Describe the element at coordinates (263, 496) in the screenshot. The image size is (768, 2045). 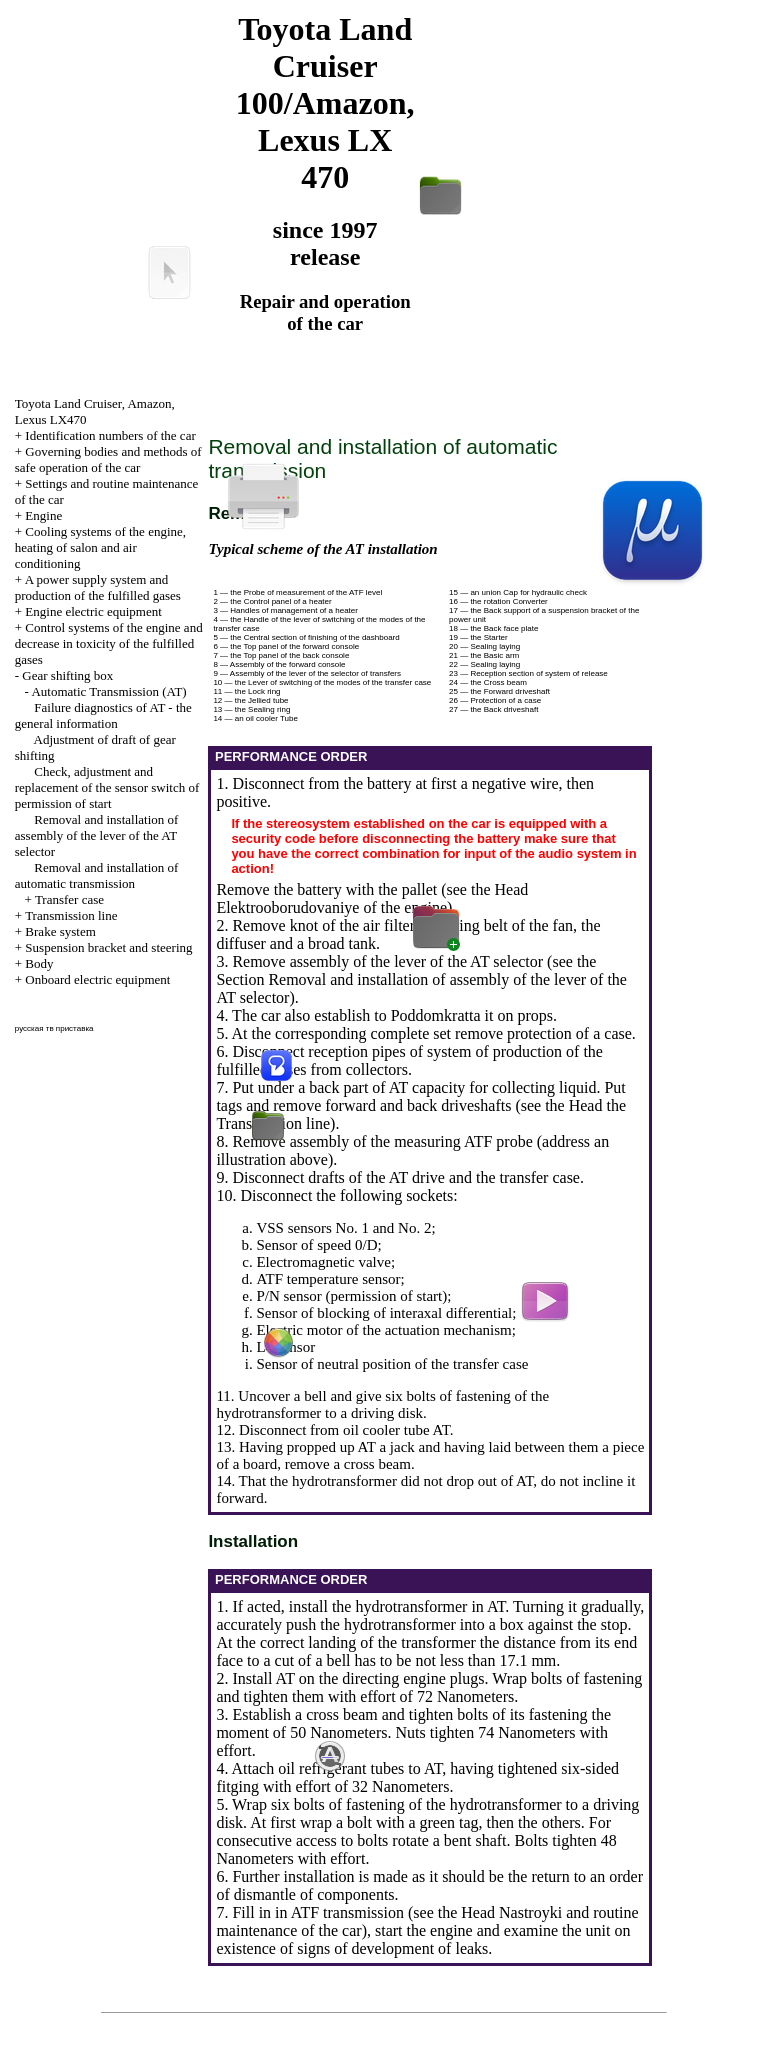
I see `print the current document` at that location.